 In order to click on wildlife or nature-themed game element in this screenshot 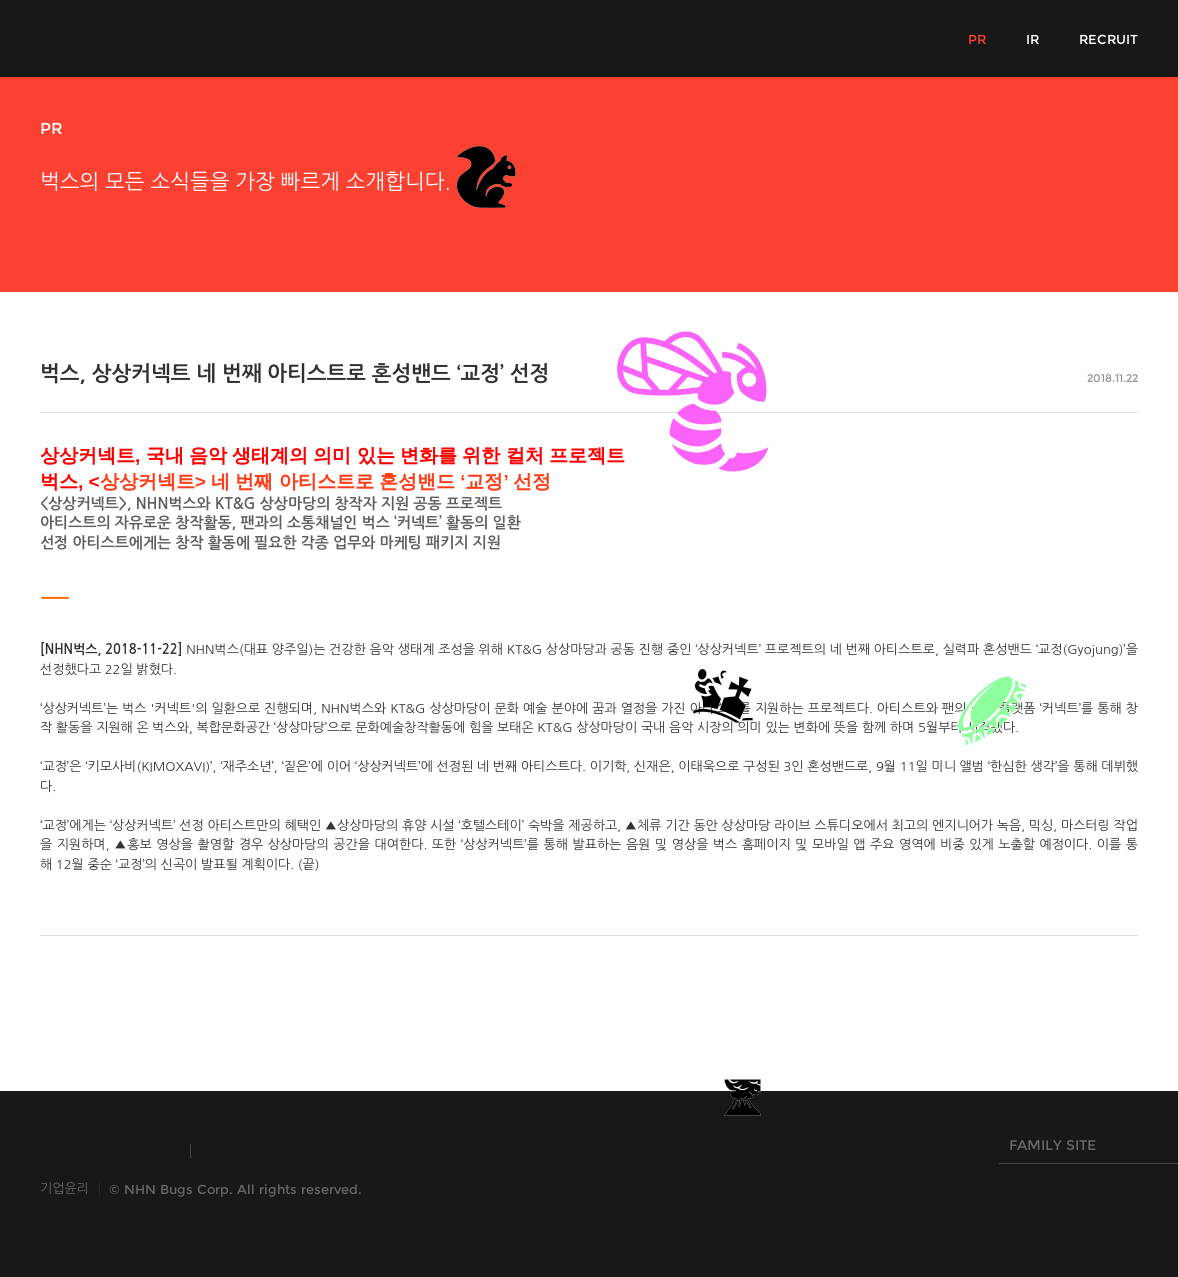, I will do `click(486, 177)`.